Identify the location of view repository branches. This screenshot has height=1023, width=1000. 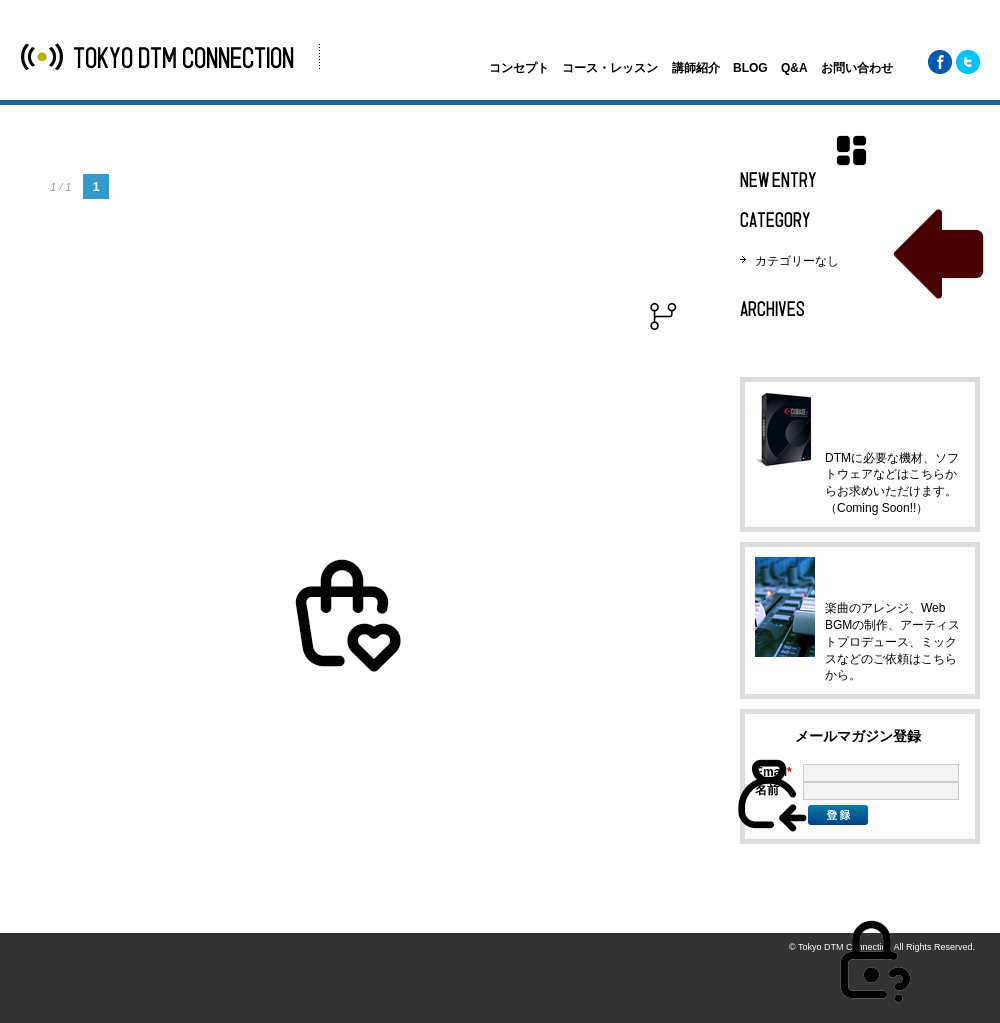
(661, 316).